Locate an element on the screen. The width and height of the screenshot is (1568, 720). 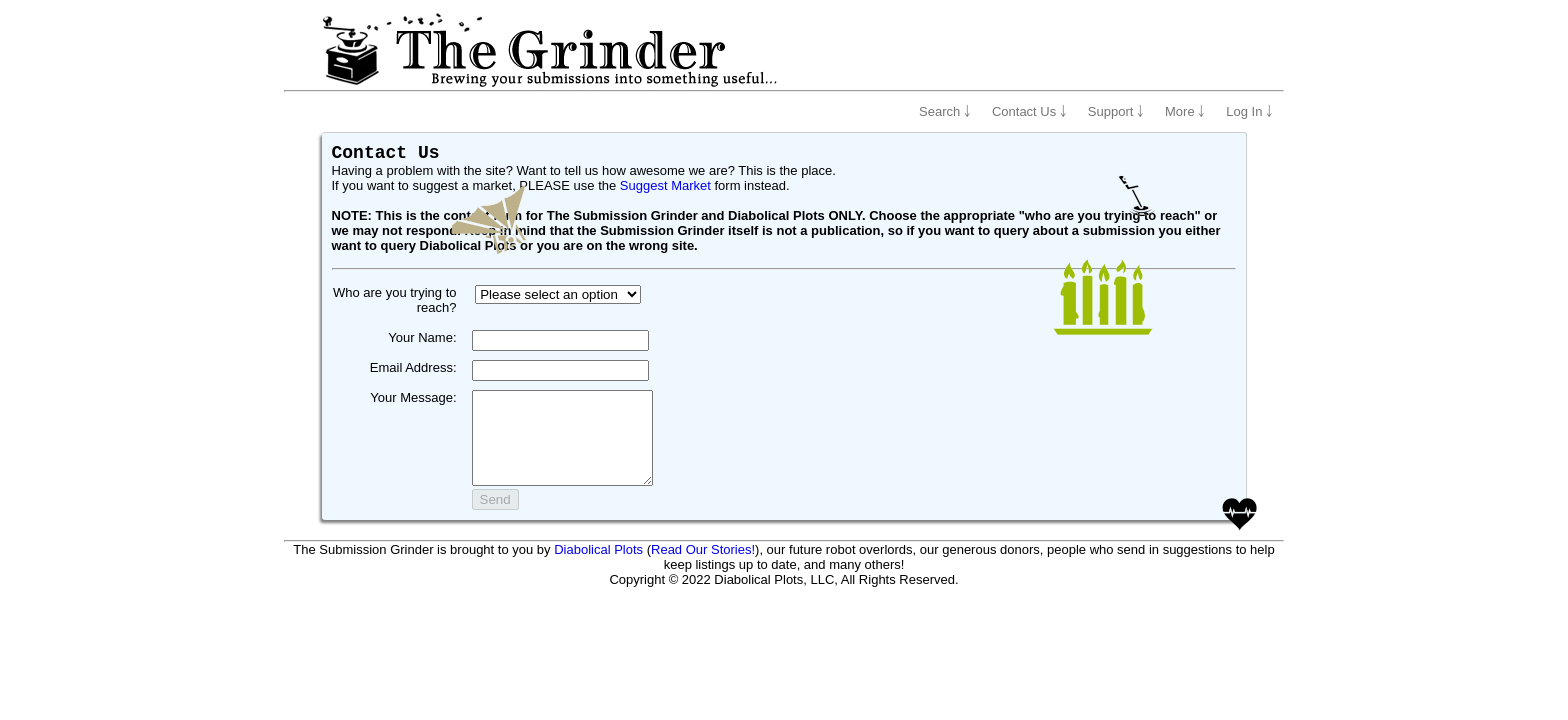
metal detector tool or feature is located at coordinates (1137, 196).